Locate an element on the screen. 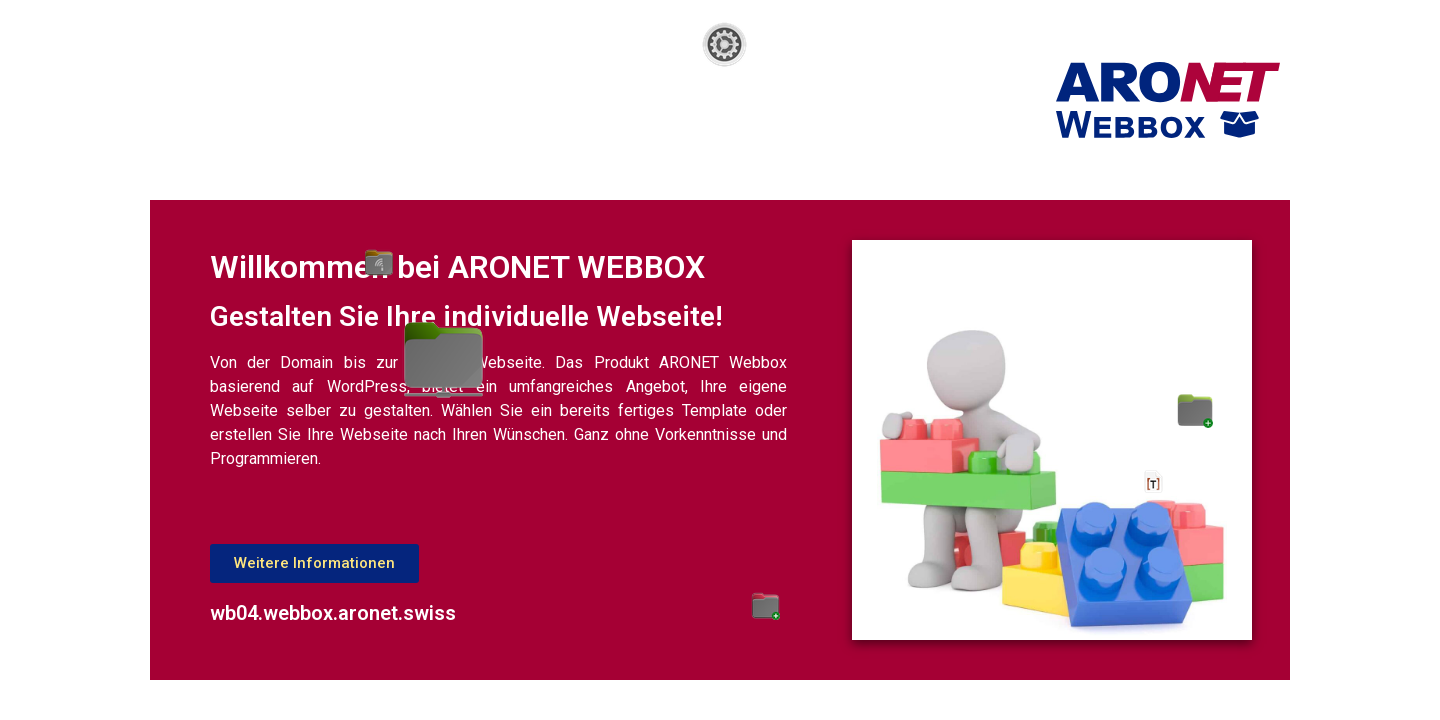 The width and height of the screenshot is (1440, 720). open settings or preferences is located at coordinates (724, 44).